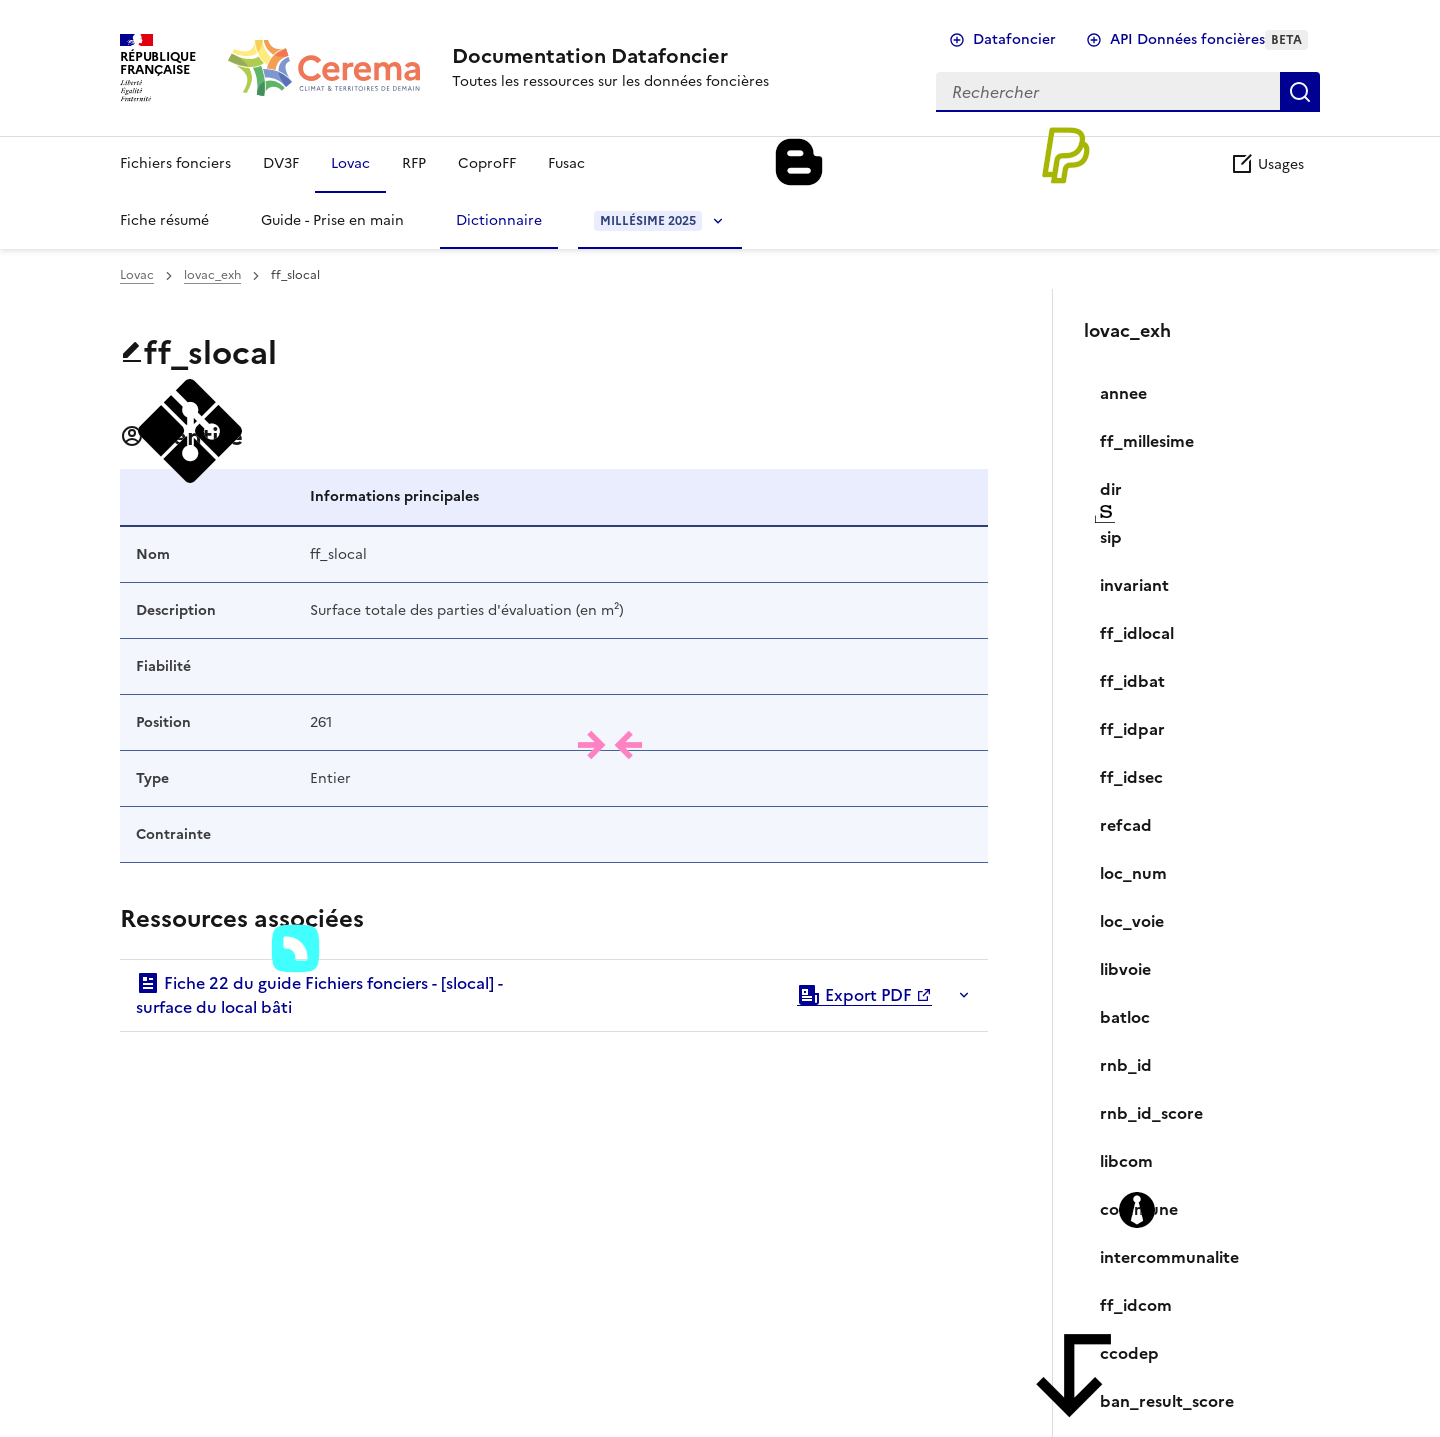 This screenshot has width=1440, height=1437. What do you see at coordinates (1066, 154) in the screenshot?
I see `pay with PayPal` at bounding box center [1066, 154].